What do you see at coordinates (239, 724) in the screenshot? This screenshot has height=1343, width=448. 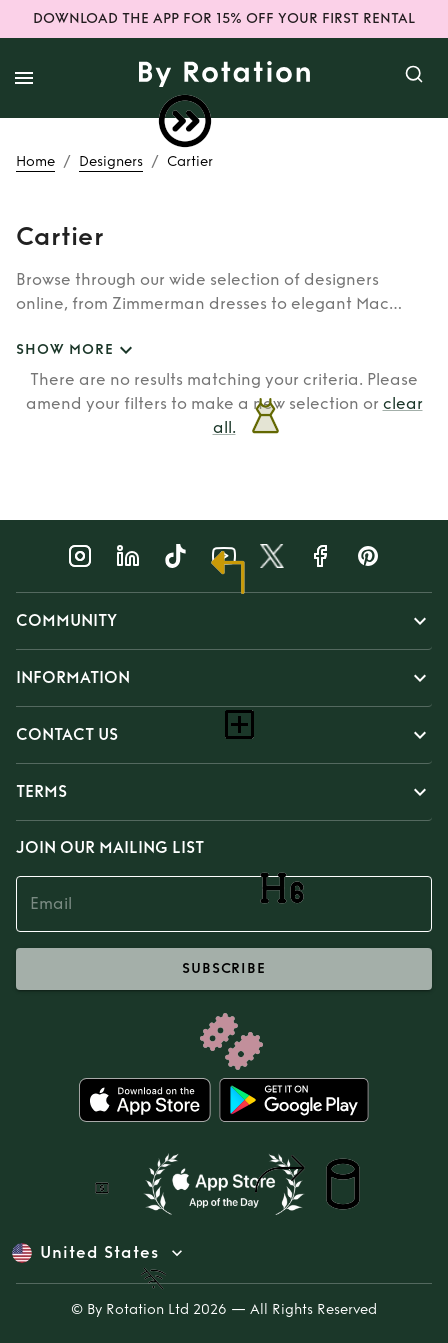 I see `add a new item or entry` at bounding box center [239, 724].